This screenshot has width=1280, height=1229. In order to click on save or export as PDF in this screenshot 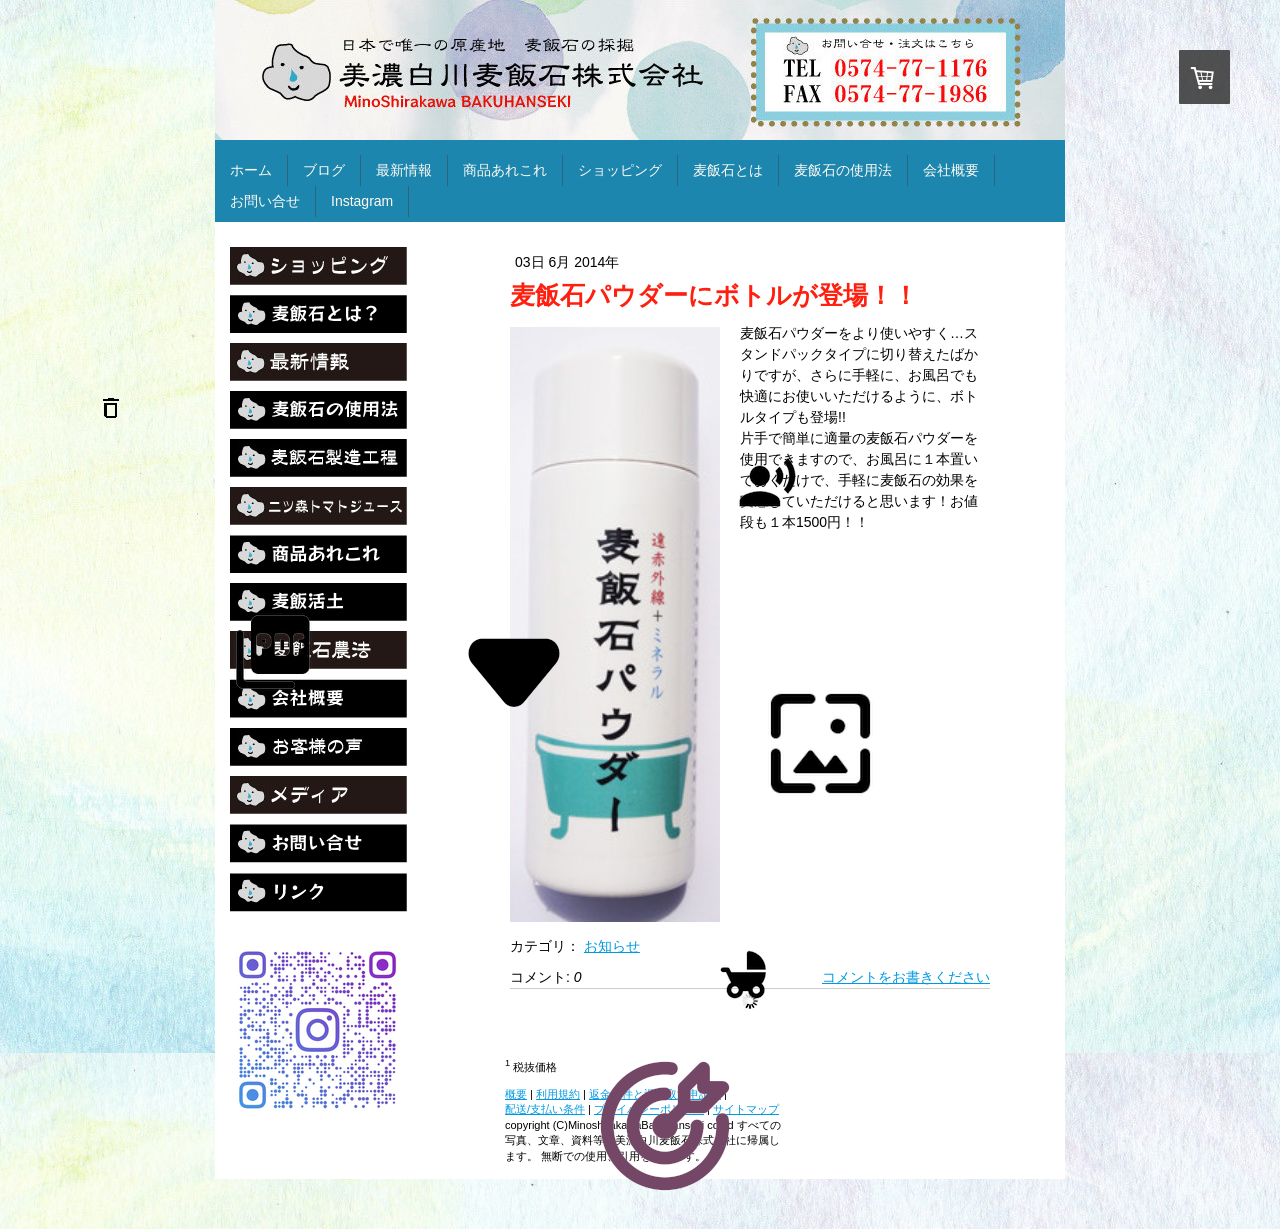, I will do `click(273, 652)`.